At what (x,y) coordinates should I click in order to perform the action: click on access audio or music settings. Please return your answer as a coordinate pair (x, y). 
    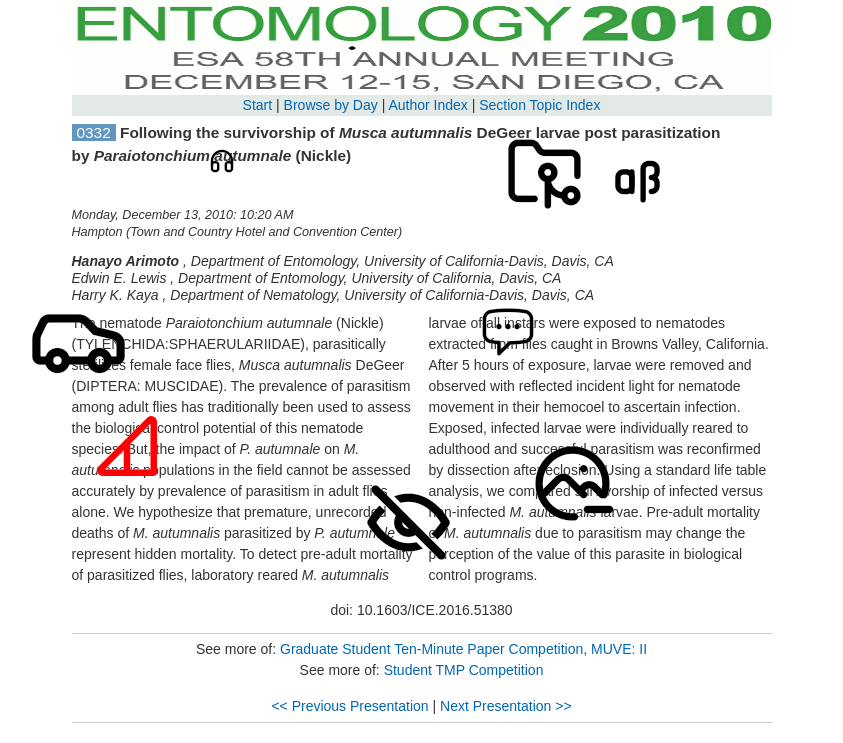
    Looking at the image, I should click on (222, 161).